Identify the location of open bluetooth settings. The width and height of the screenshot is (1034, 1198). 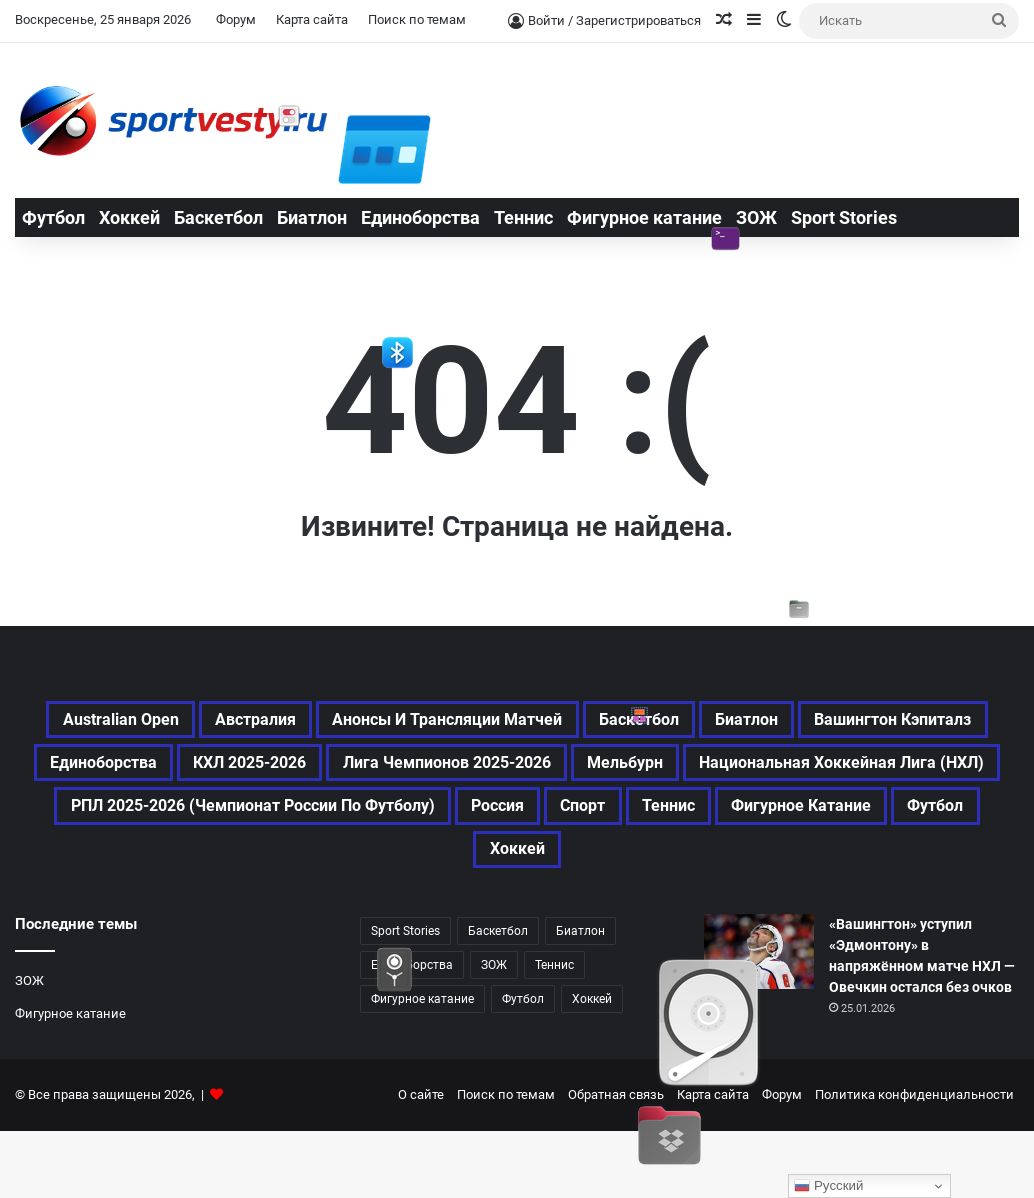
(397, 352).